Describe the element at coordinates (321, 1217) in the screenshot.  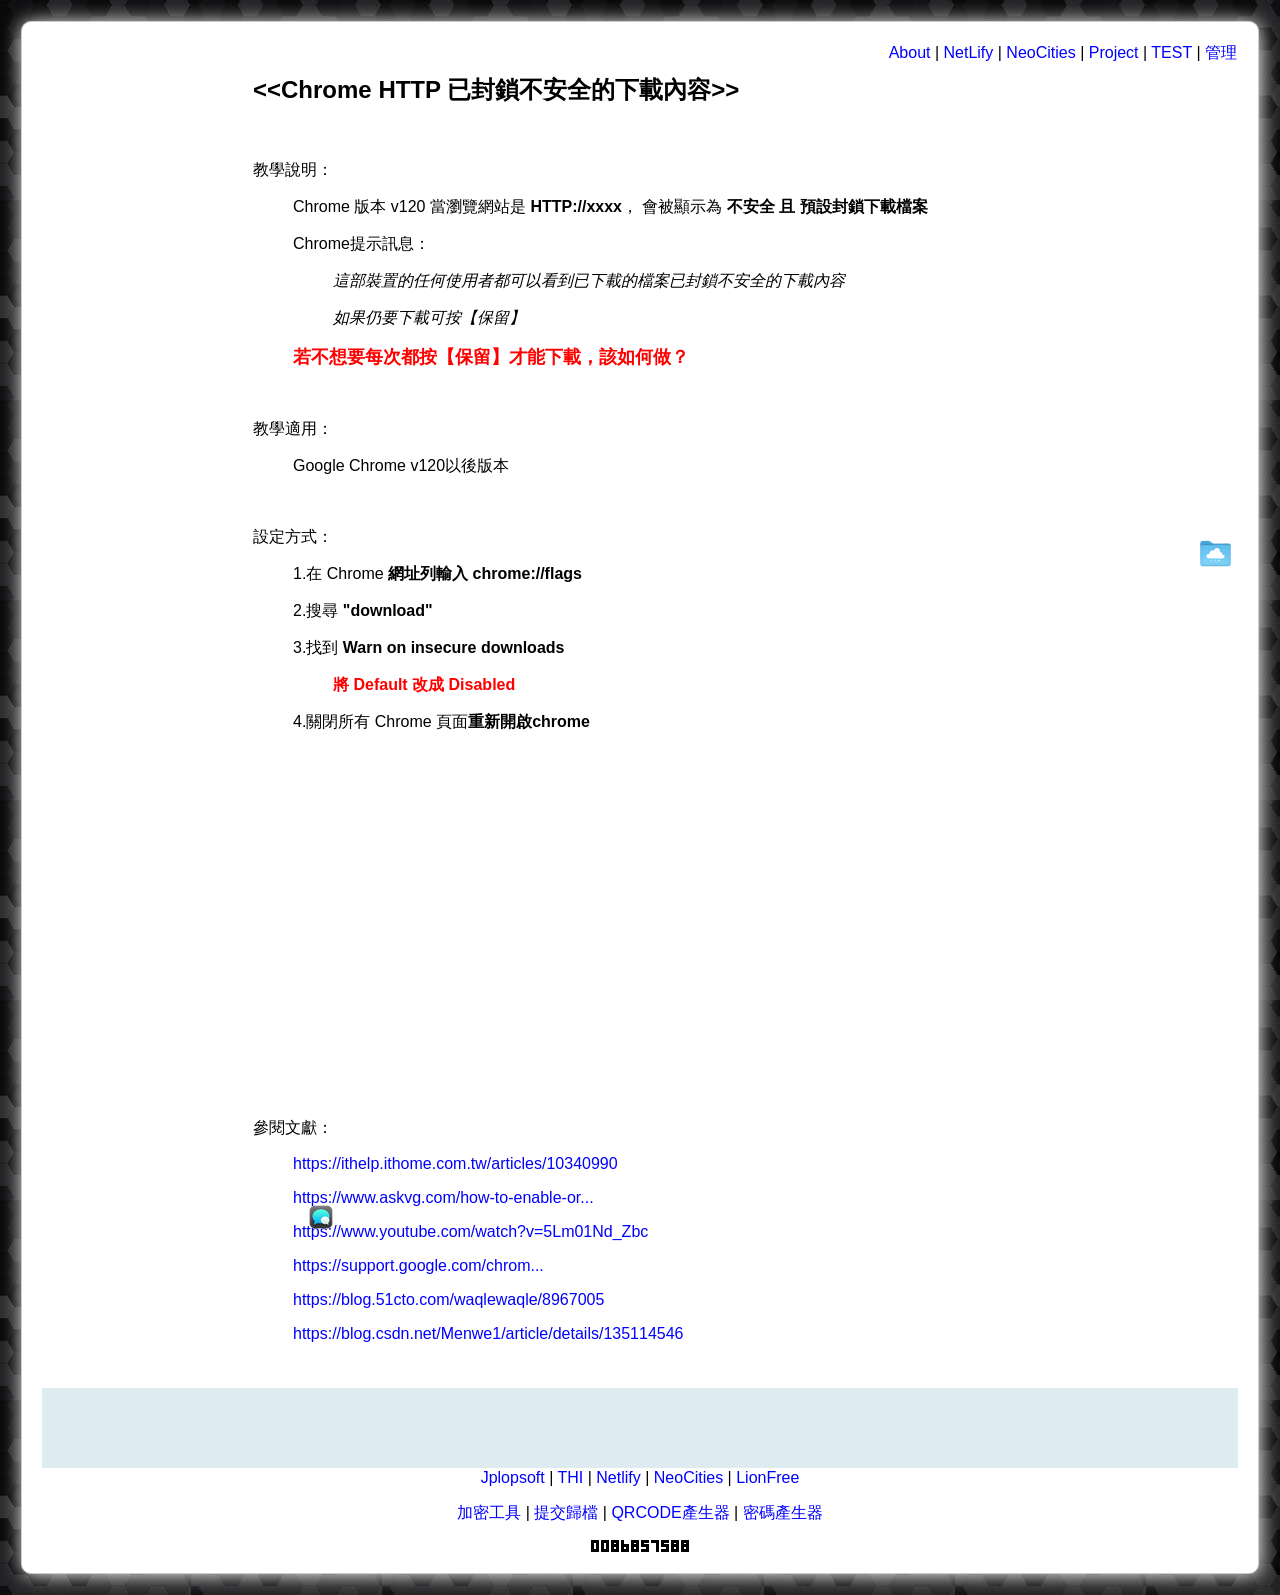
I see `open fractal messaging app` at that location.